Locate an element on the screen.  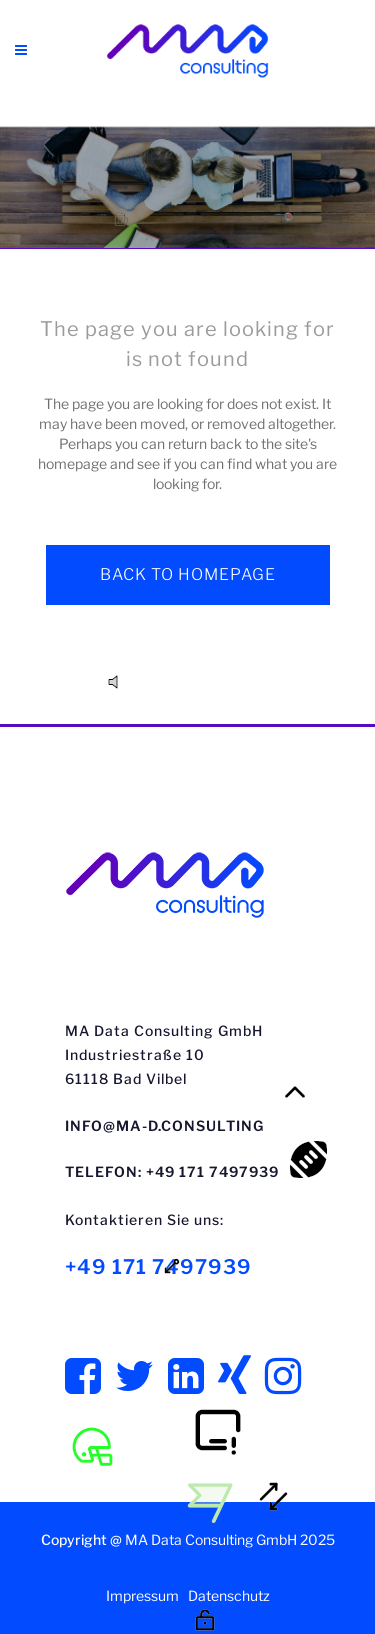
move or navigate to the lower-left is located at coordinates (171, 1266).